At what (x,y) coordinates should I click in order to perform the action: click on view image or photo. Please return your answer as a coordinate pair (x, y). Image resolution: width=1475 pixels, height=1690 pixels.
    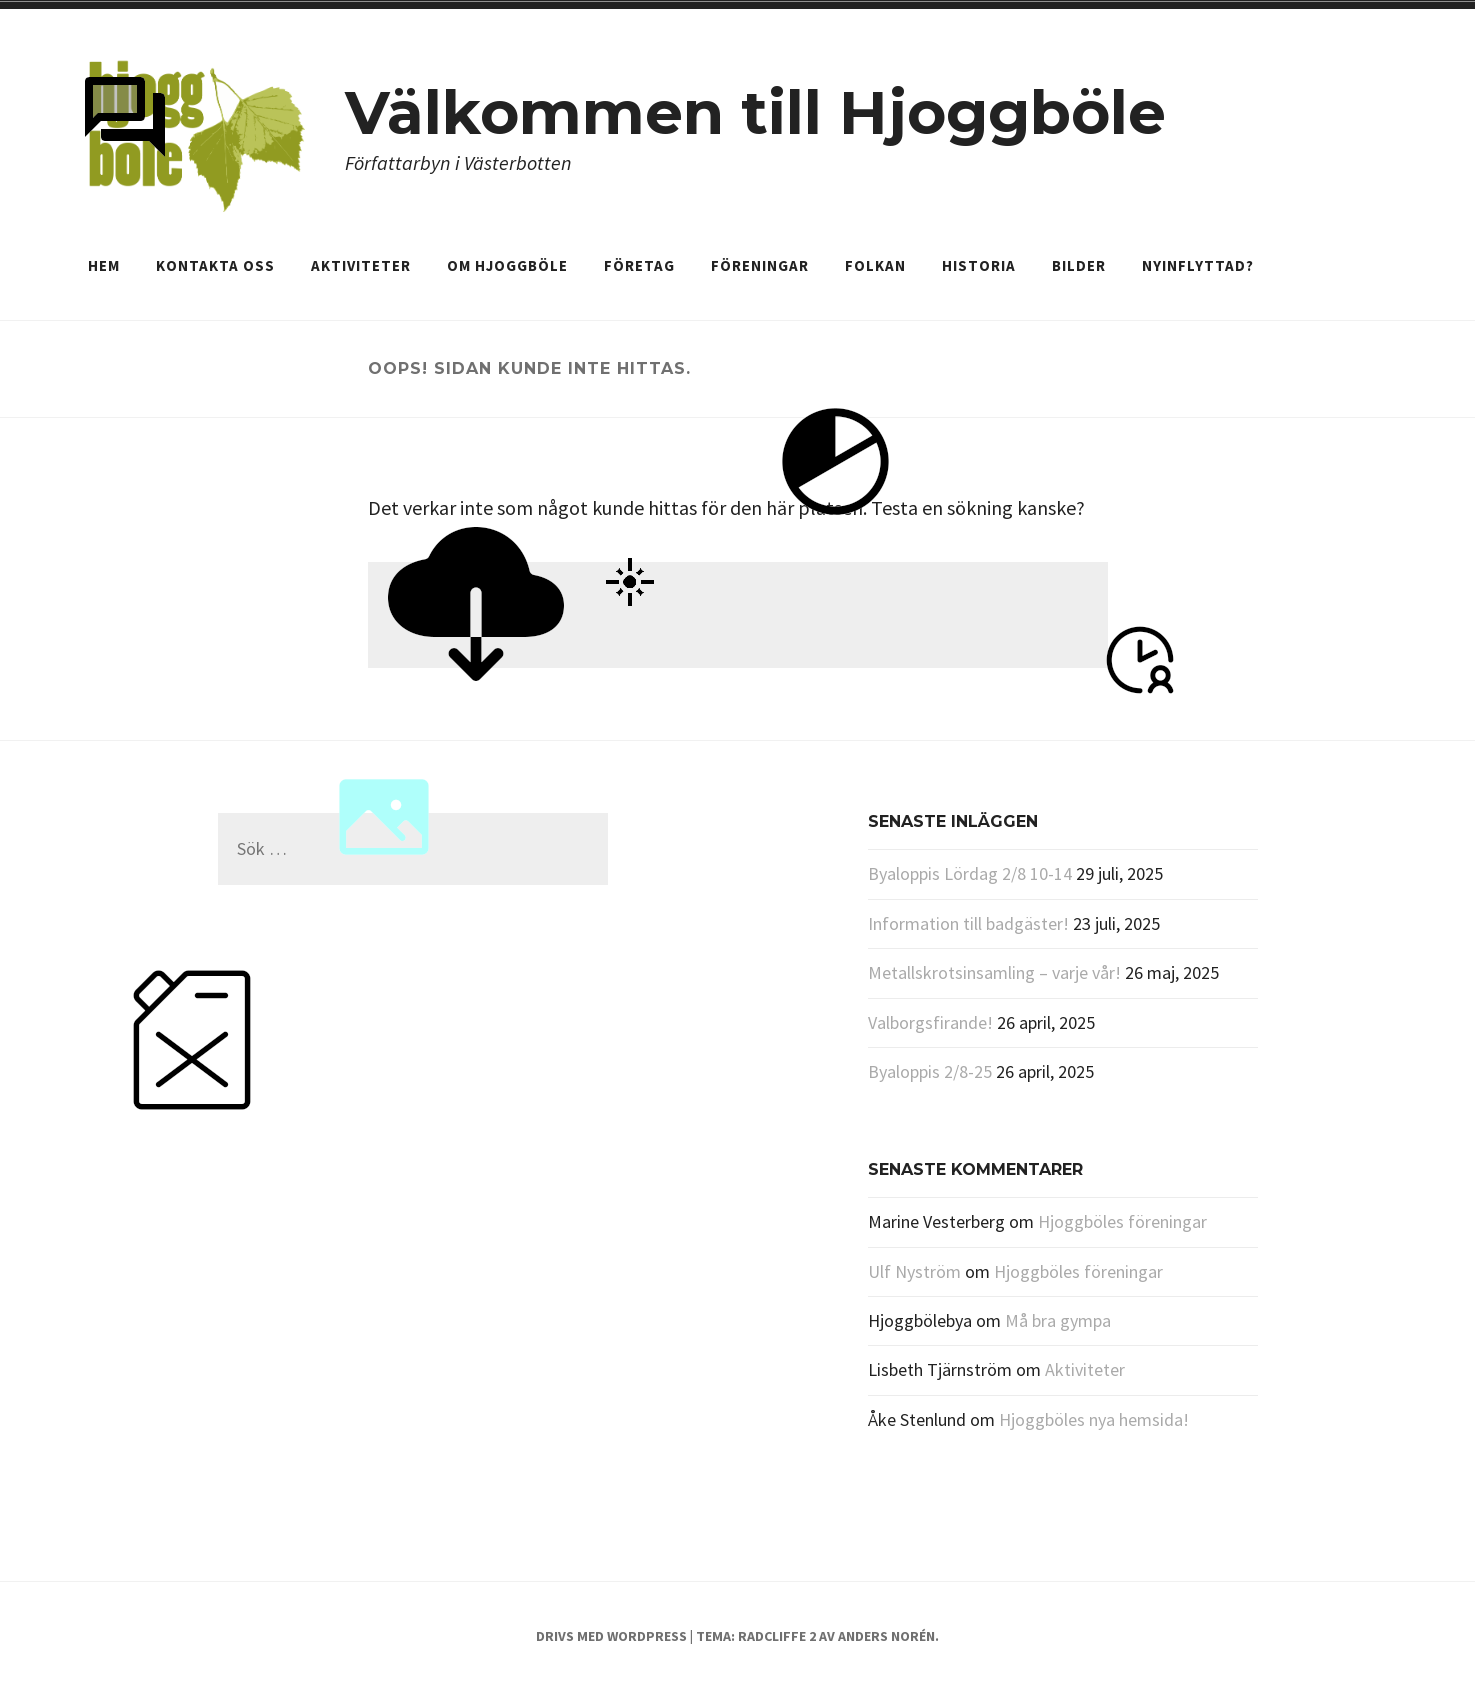
    Looking at the image, I should click on (384, 817).